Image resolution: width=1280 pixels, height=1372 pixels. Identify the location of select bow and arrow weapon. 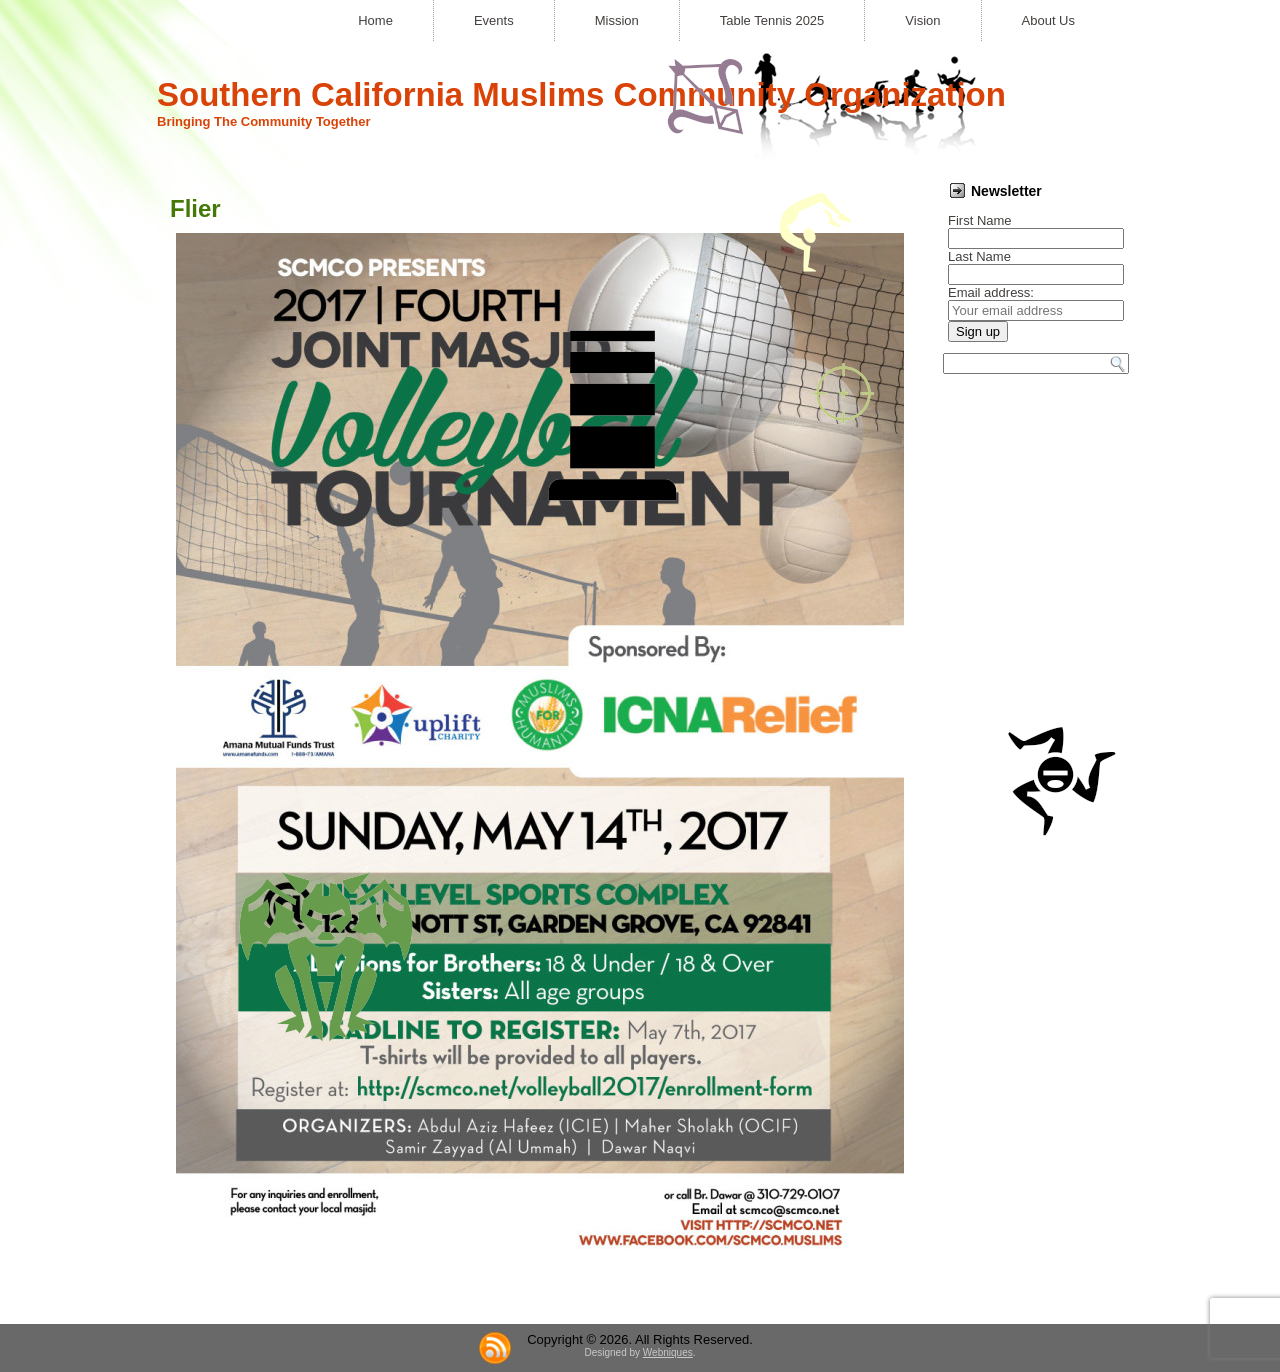
(705, 96).